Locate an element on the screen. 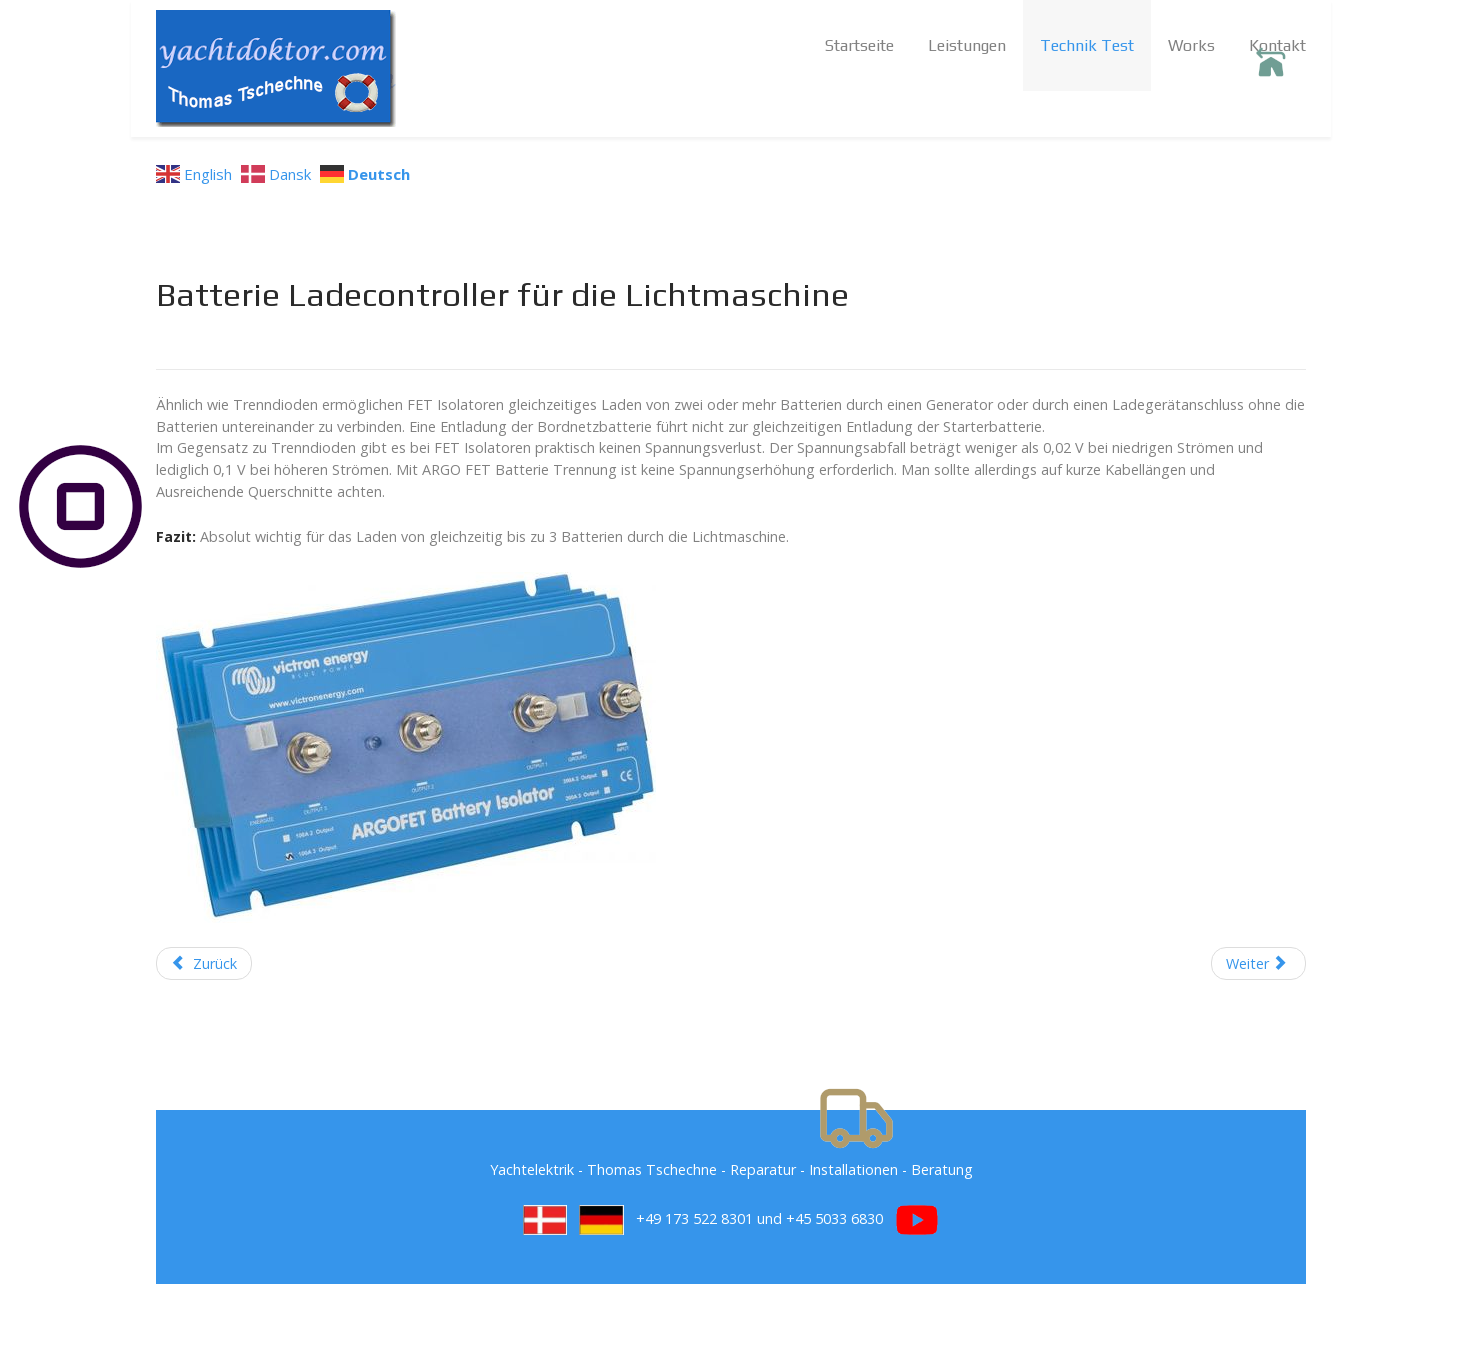 The height and width of the screenshot is (1349, 1462). track your delivery or shipment is located at coordinates (856, 1118).